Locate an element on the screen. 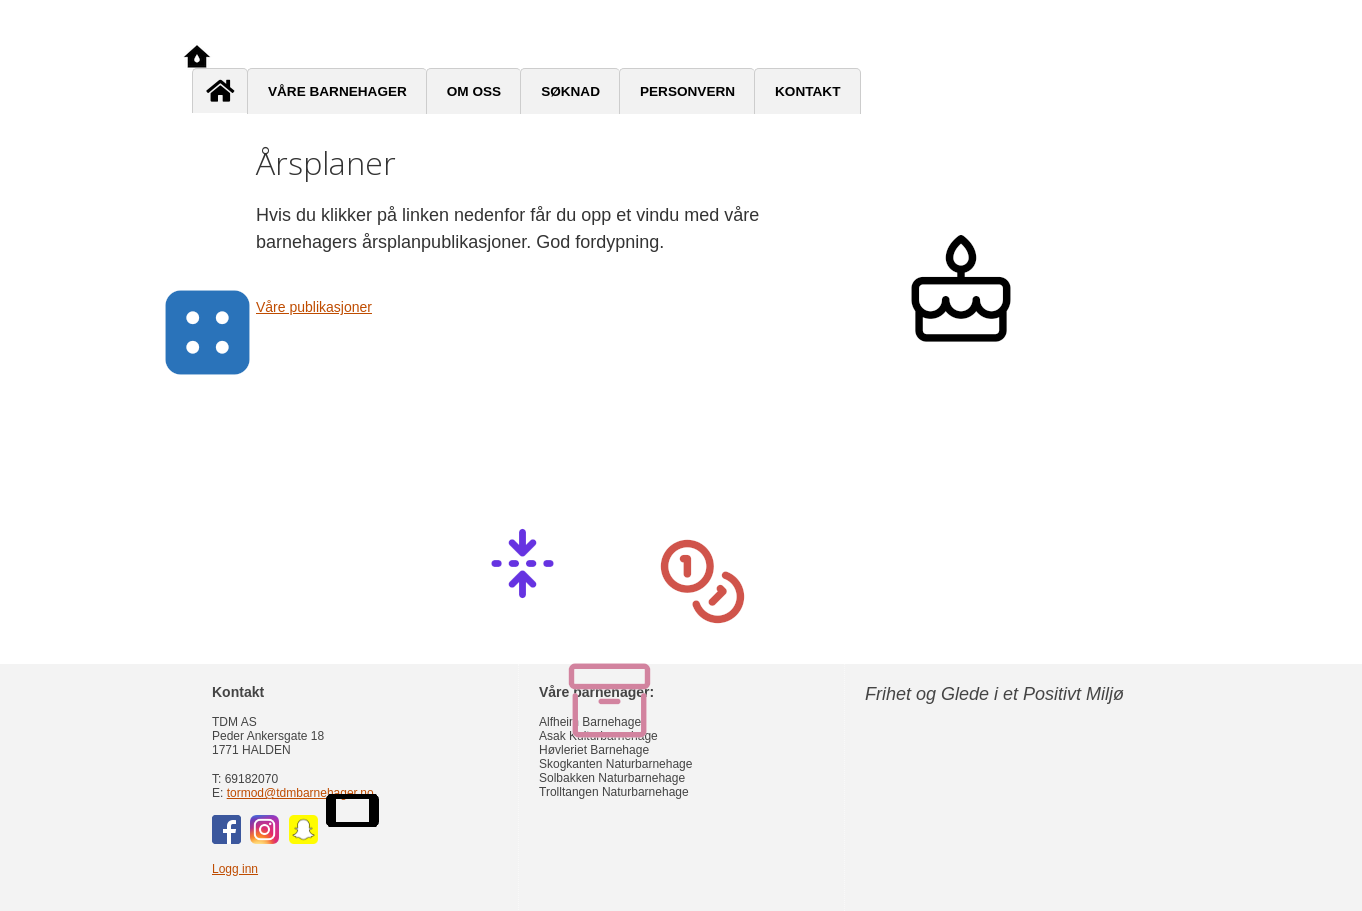 Image resolution: width=1362 pixels, height=911 pixels. archive this item is located at coordinates (609, 700).